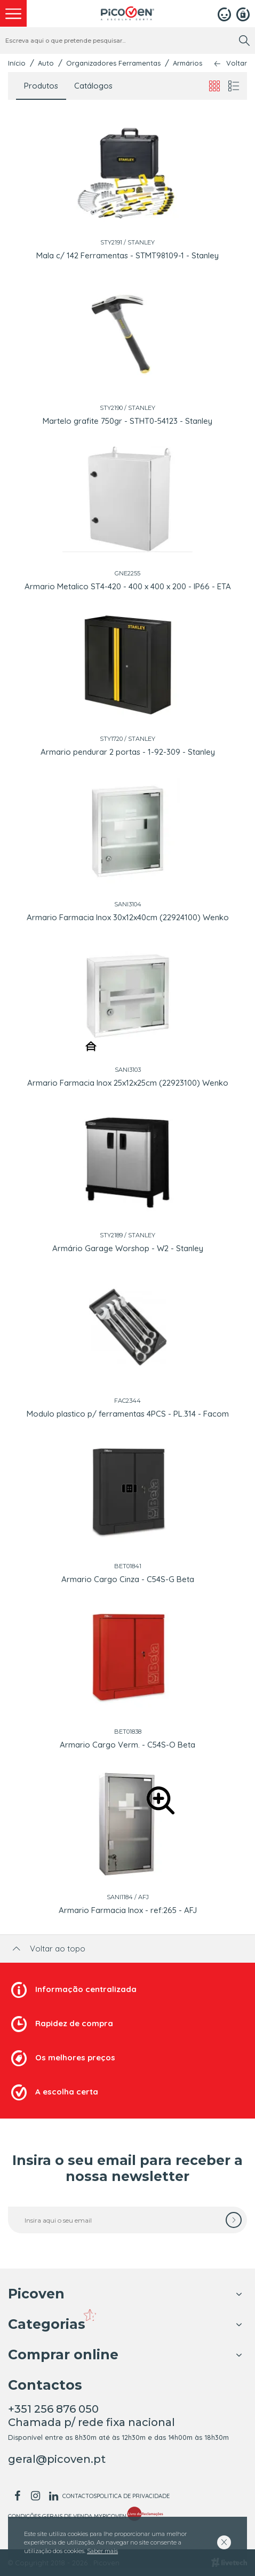 The image size is (255, 2576). I want to click on access first aid or medical resources, so click(129, 1488).